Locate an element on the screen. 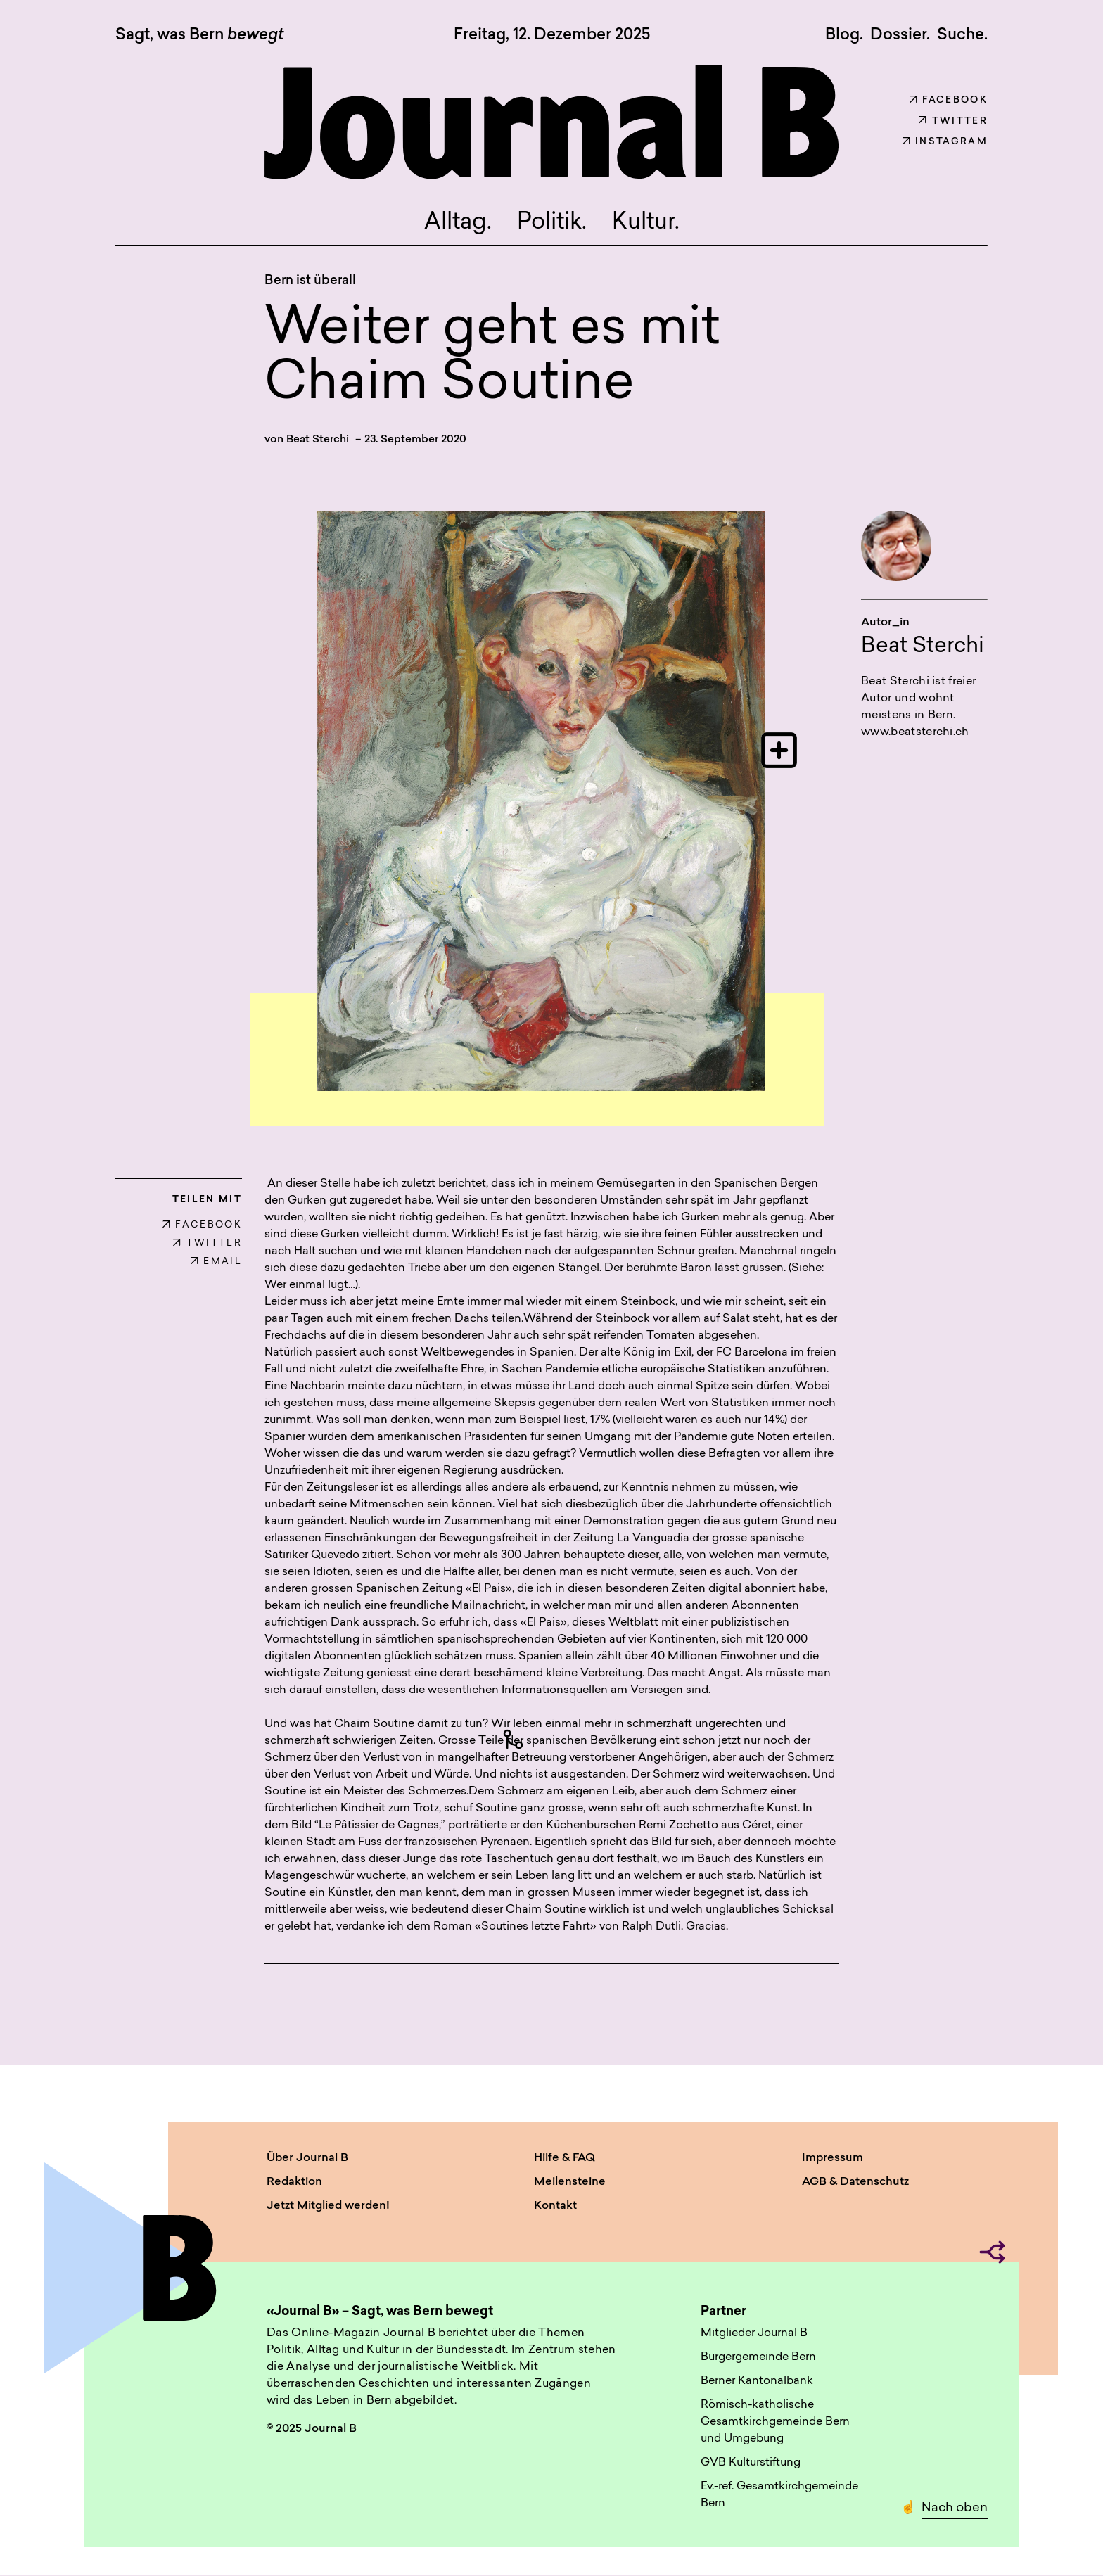 This screenshot has width=1103, height=2576. split content into multiple paths is located at coordinates (992, 2252).